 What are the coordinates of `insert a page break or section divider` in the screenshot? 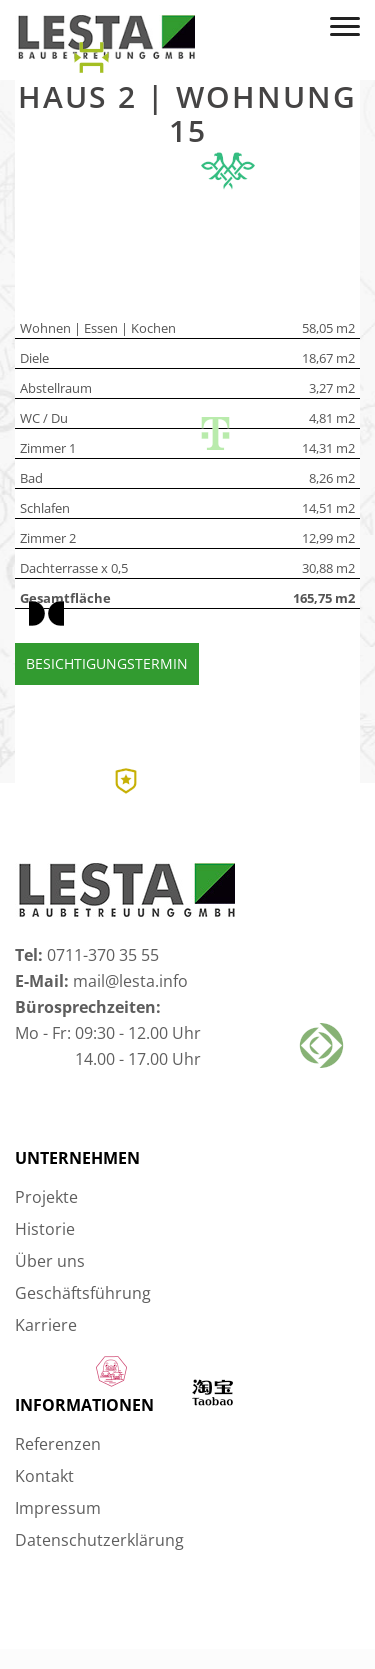 It's located at (91, 57).